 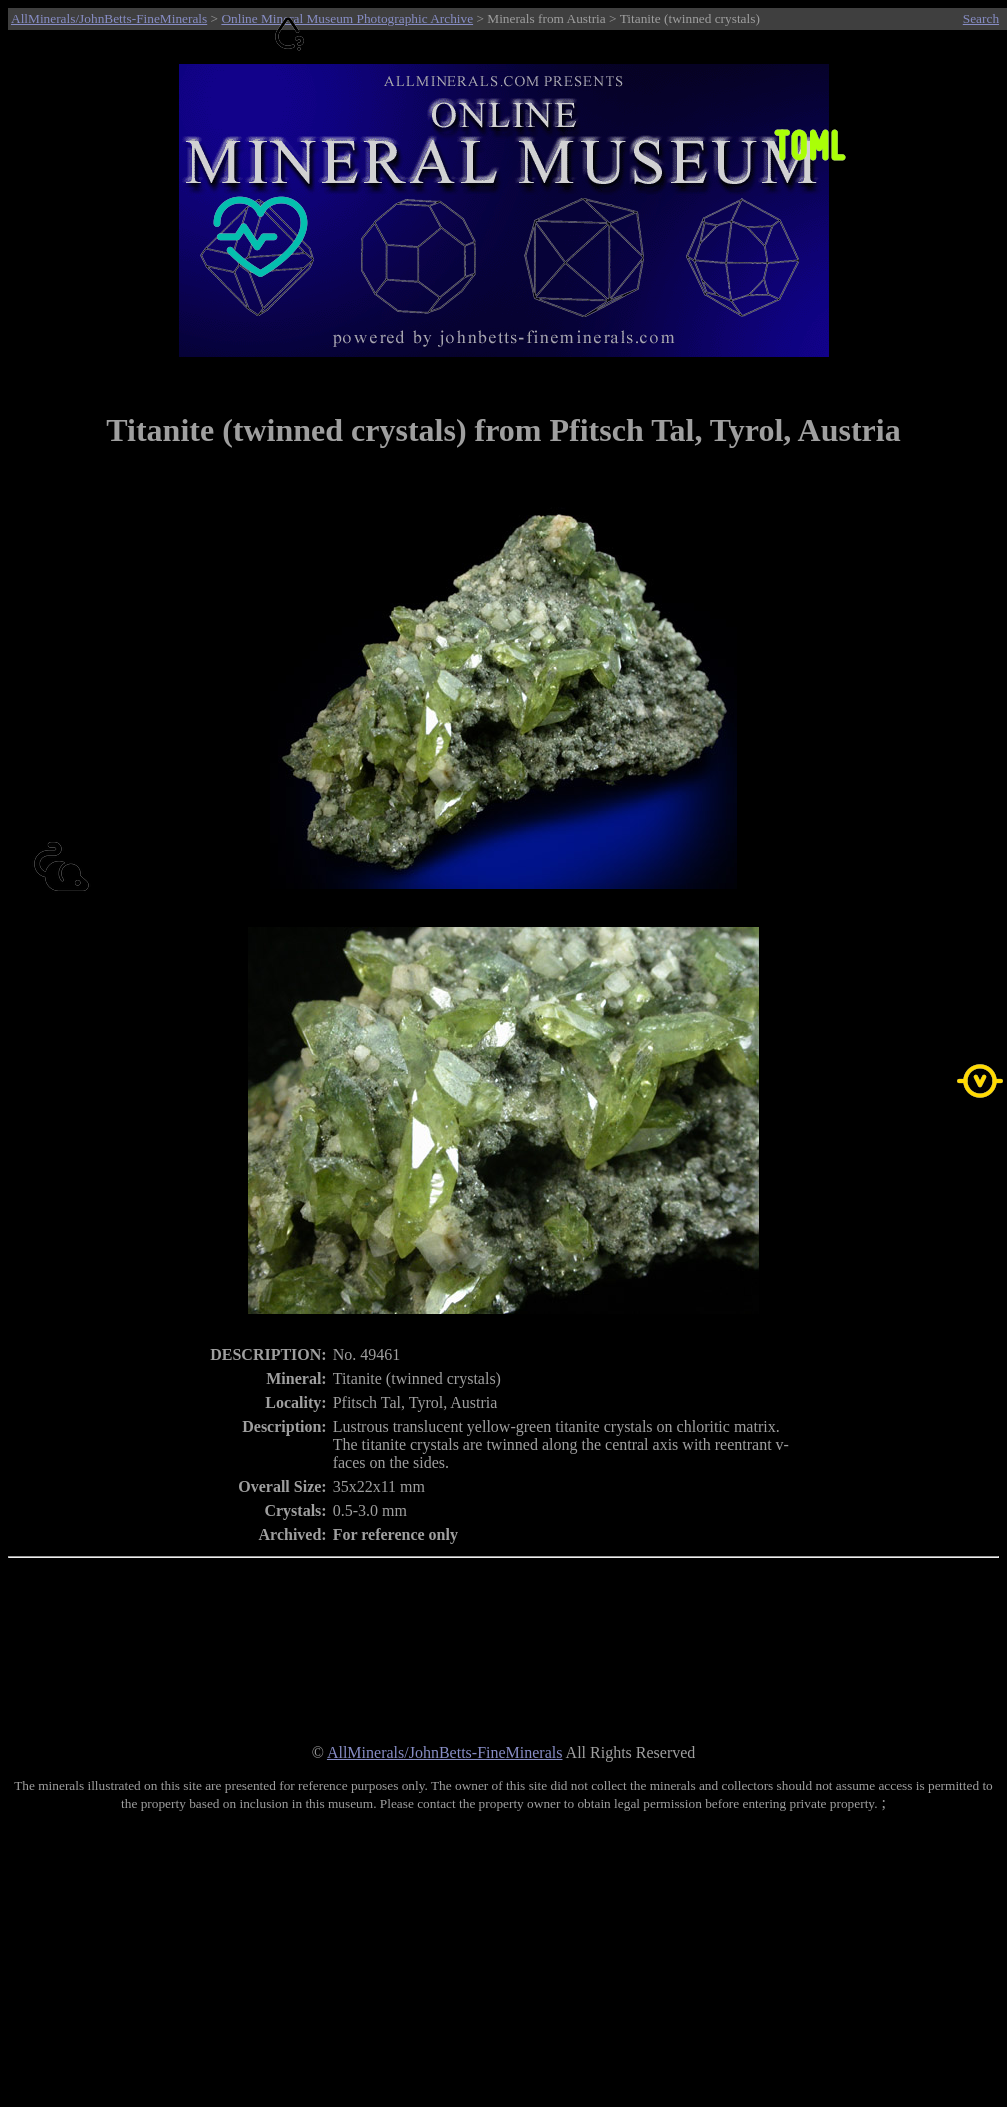 What do you see at coordinates (260, 233) in the screenshot?
I see `view health or fitness metrics` at bounding box center [260, 233].